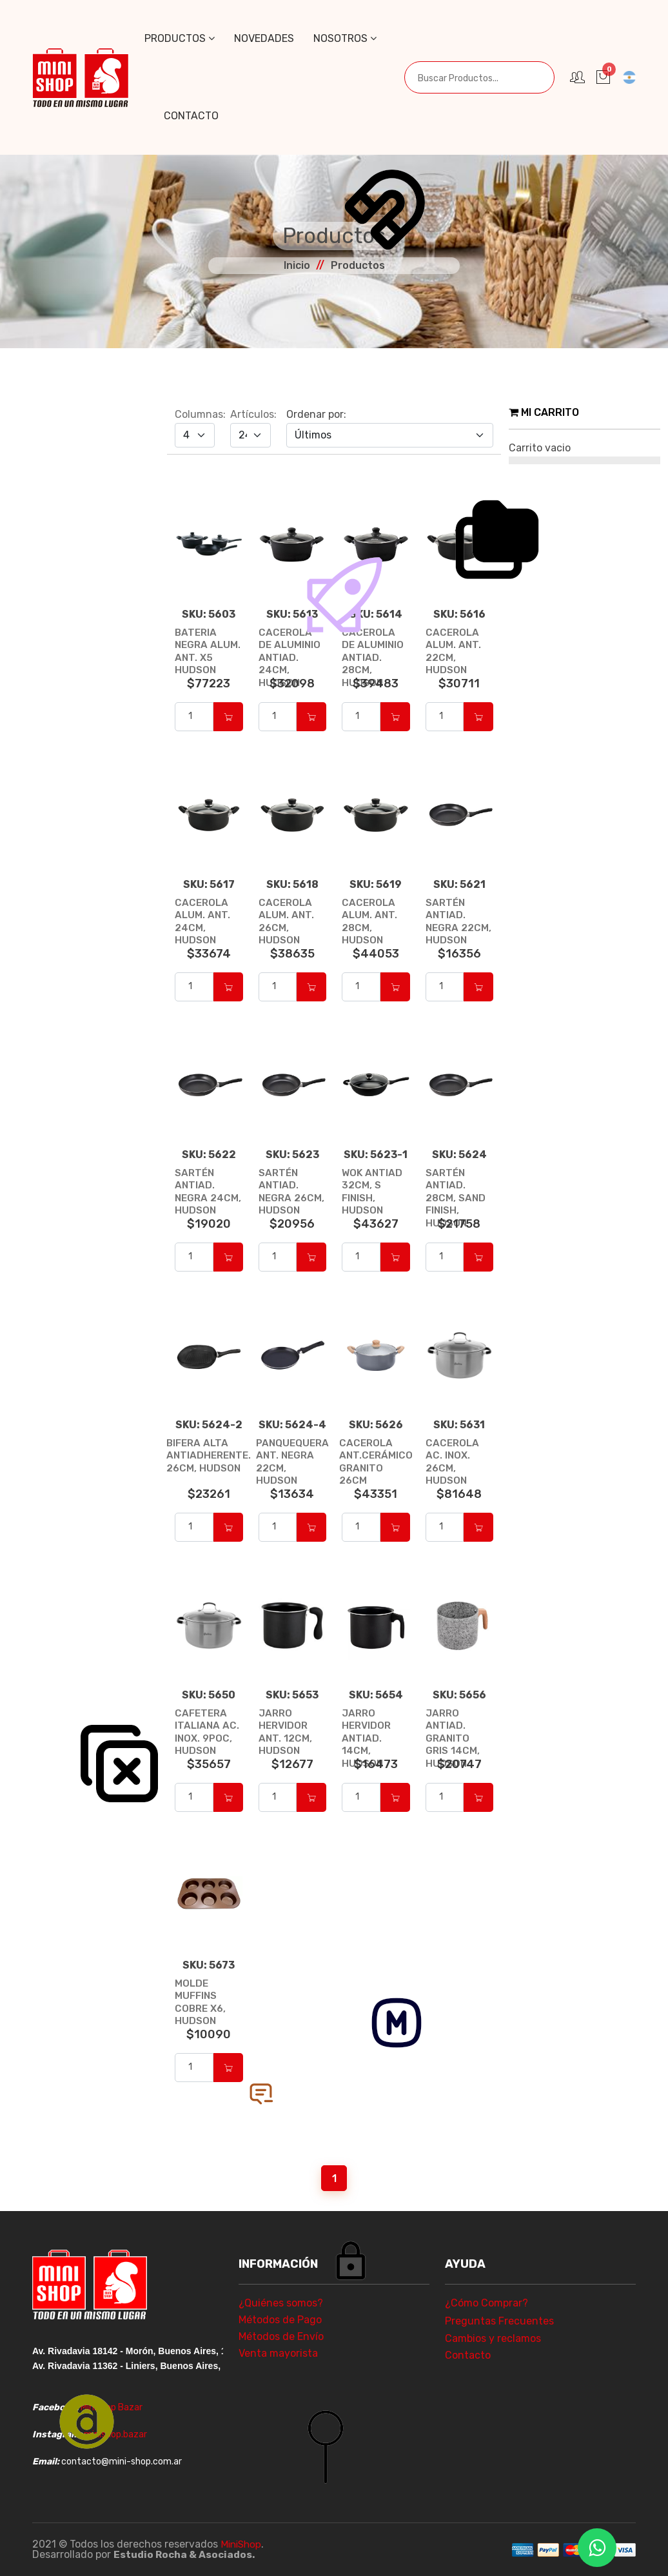  Describe the element at coordinates (397, 2023) in the screenshot. I see `access metro or subway transit options` at that location.